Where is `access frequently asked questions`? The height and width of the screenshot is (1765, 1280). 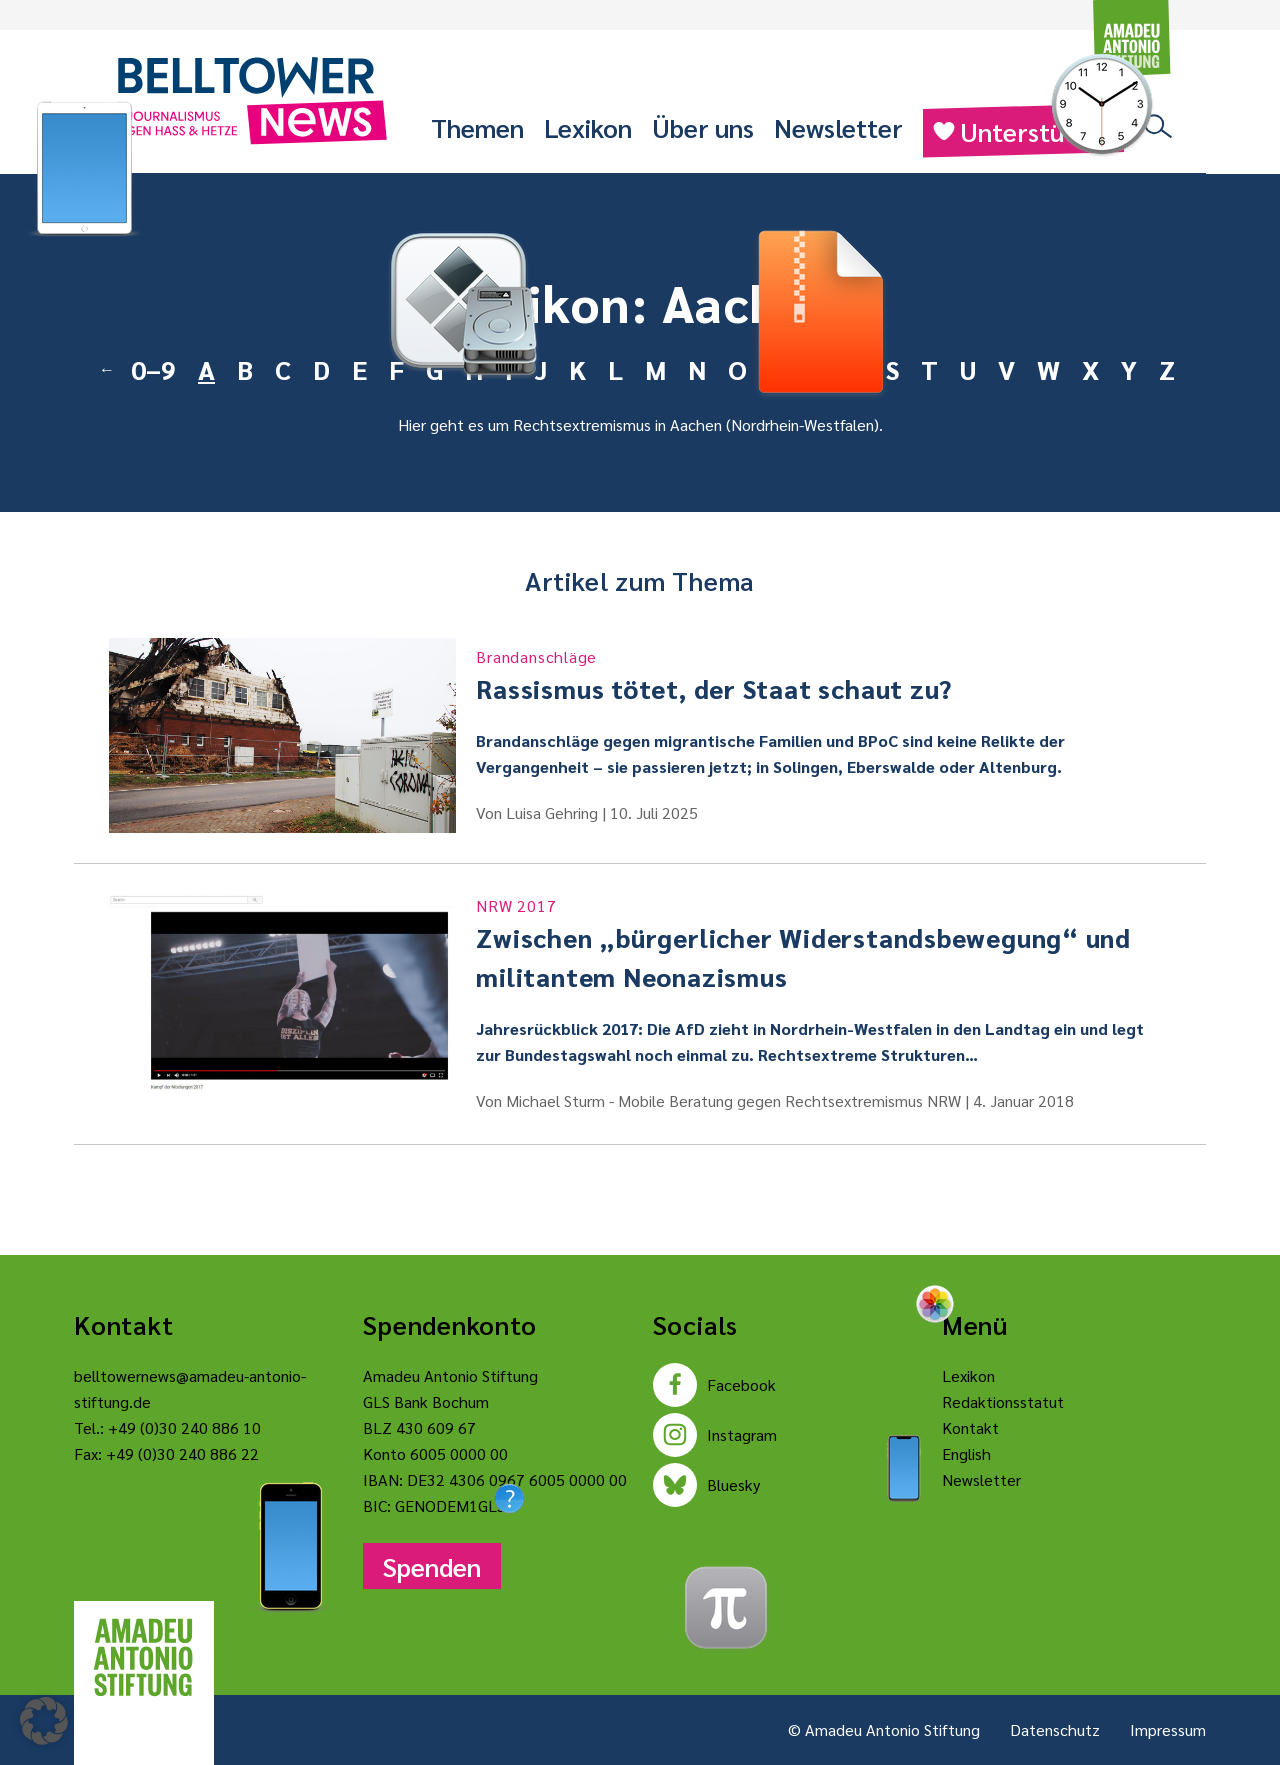
access frequently asked questions is located at coordinates (509, 1498).